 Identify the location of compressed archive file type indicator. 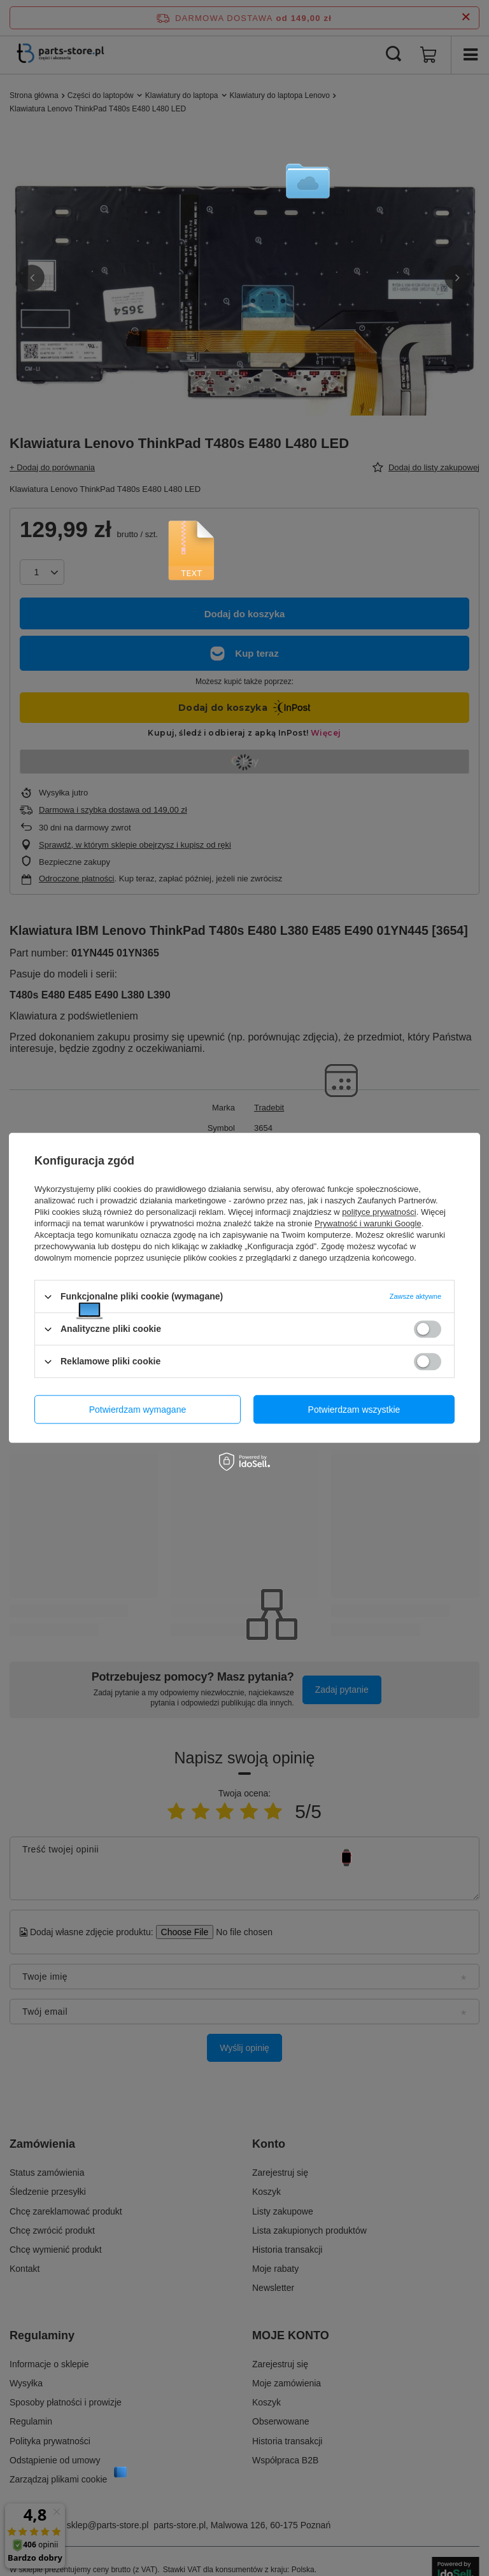
(191, 551).